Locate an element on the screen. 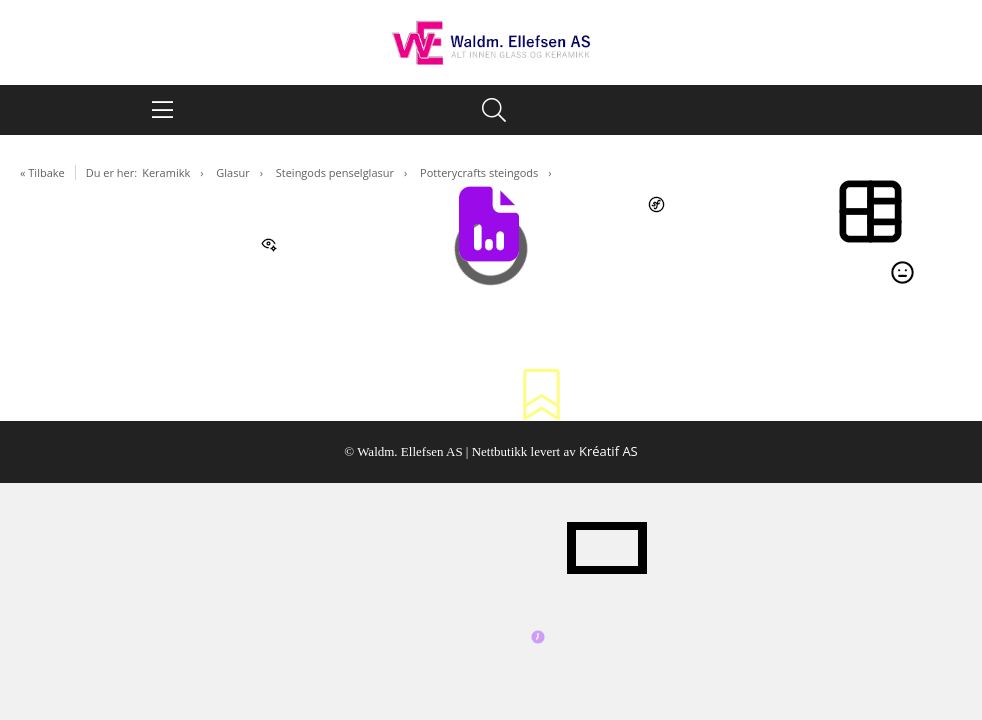 Image resolution: width=982 pixels, height=720 pixels. switch to split board layout view is located at coordinates (870, 211).